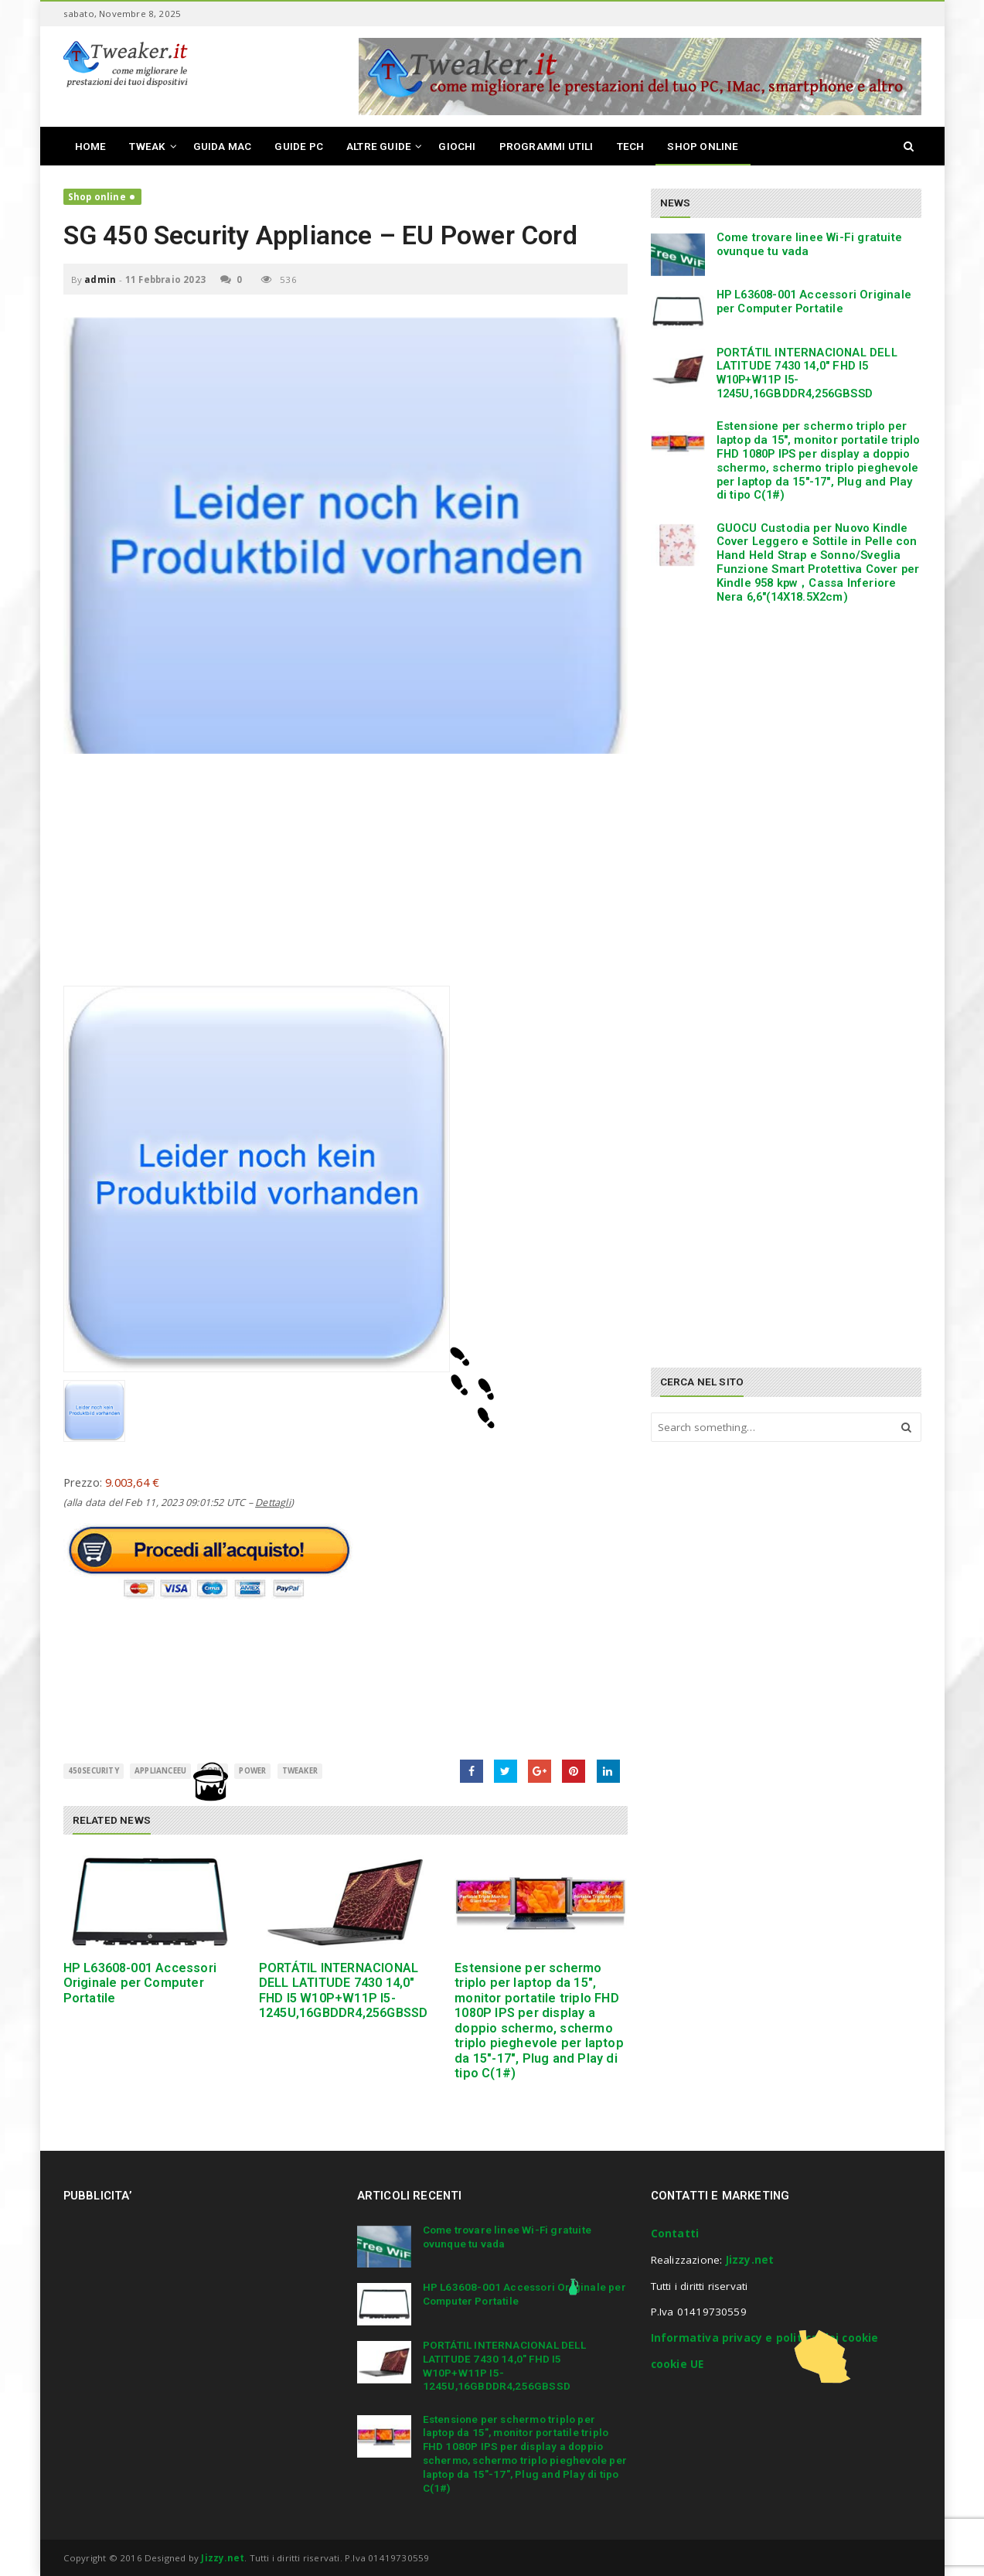 The image size is (984, 2576). I want to click on select a jug or pitcher item in game inventory, so click(574, 2287).